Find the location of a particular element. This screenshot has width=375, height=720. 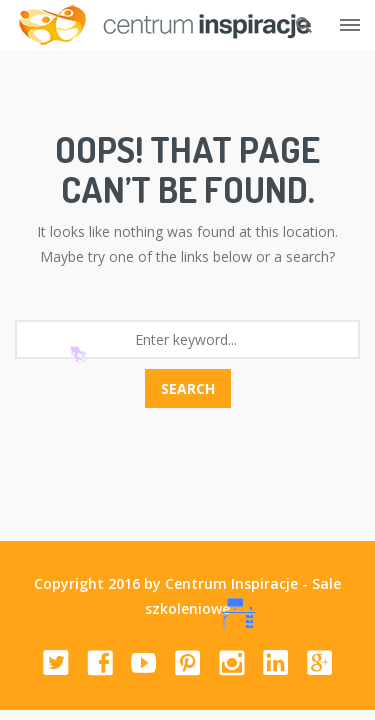

indicates a severe thunderstorm warning is located at coordinates (79, 355).